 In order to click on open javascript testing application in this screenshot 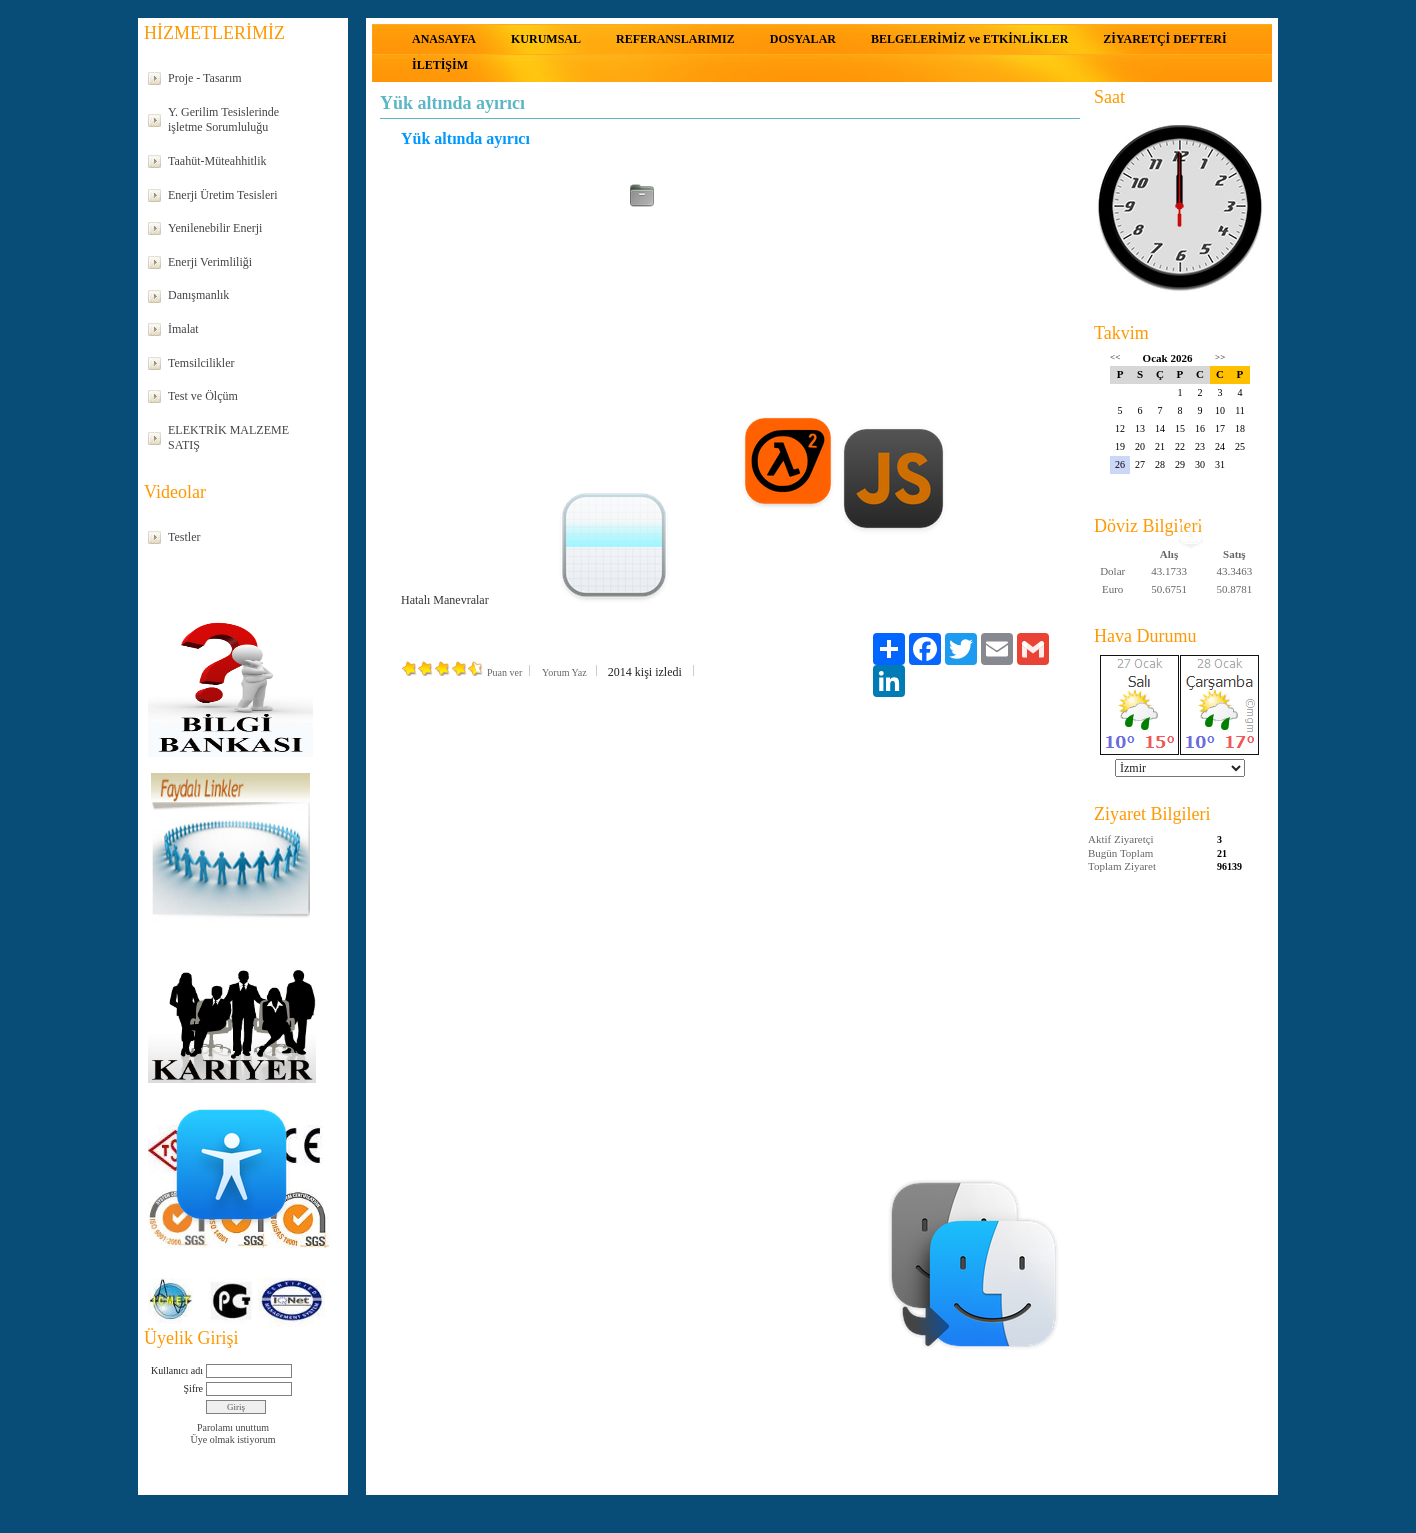, I will do `click(893, 478)`.